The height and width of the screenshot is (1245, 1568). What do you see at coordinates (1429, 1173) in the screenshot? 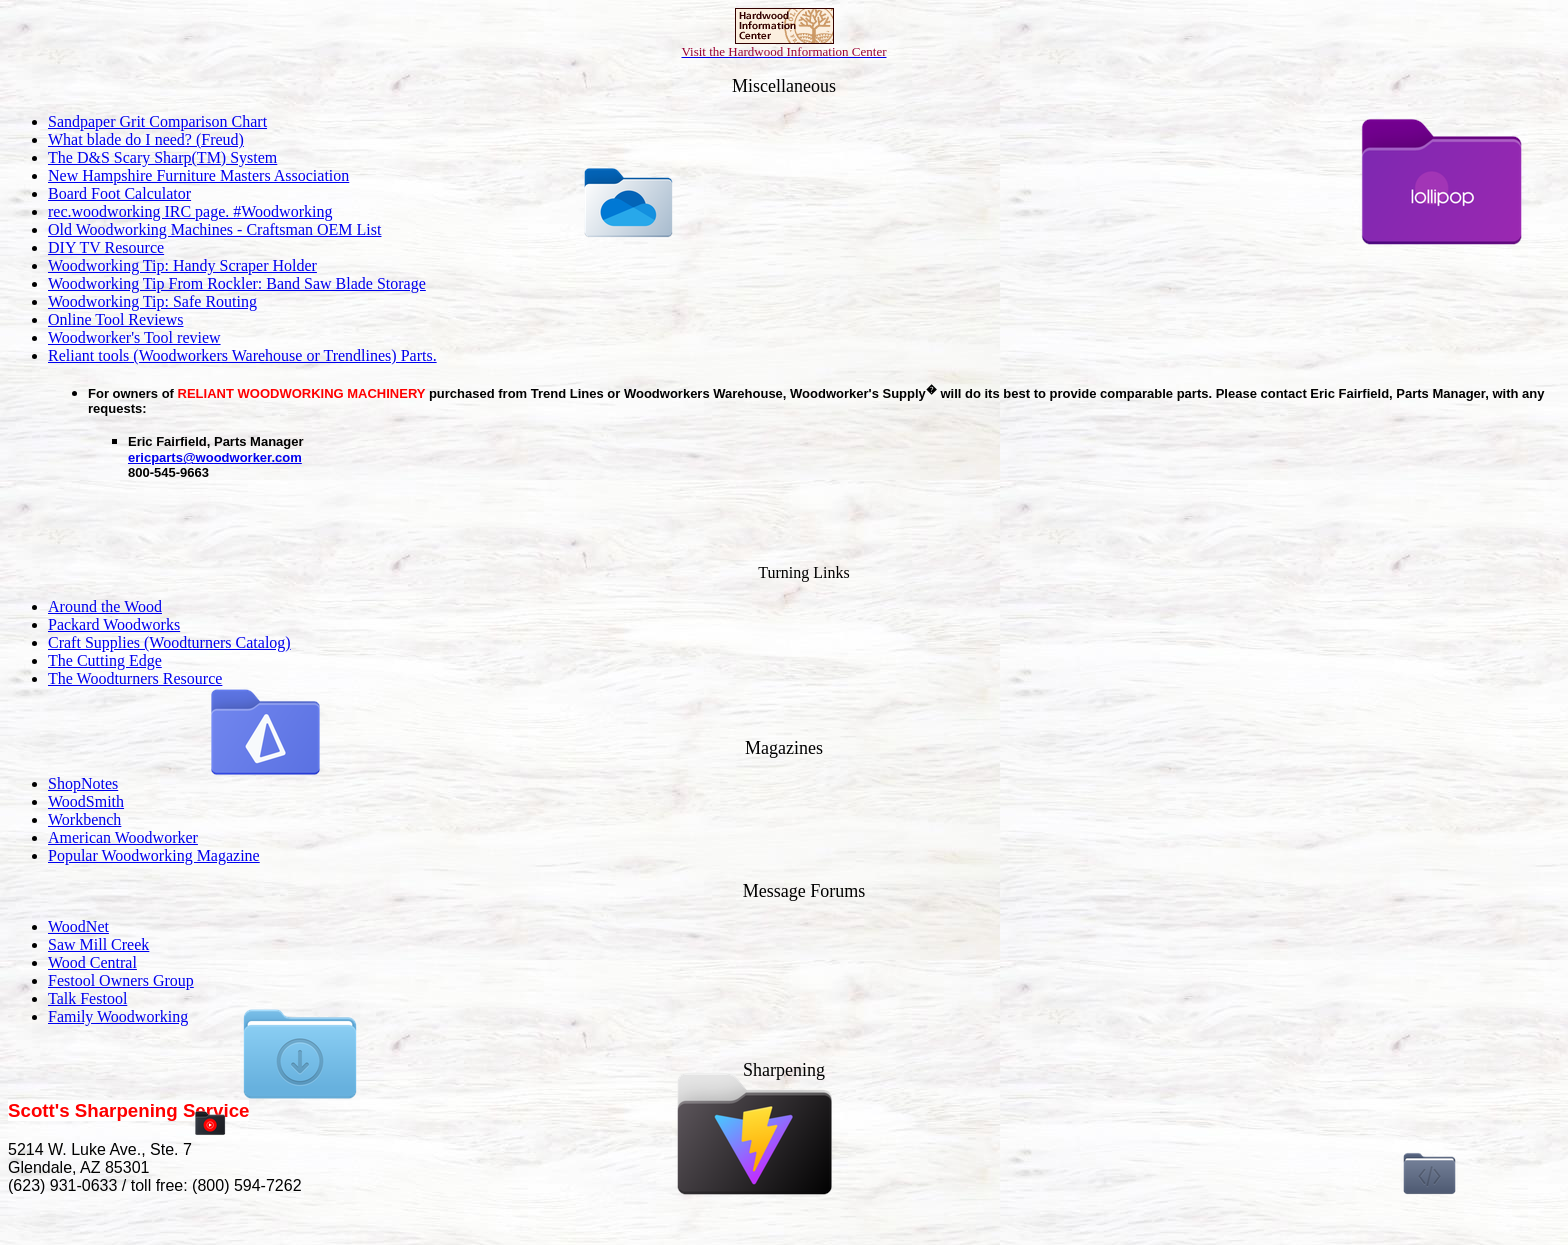
I see `open your code projects folder` at bounding box center [1429, 1173].